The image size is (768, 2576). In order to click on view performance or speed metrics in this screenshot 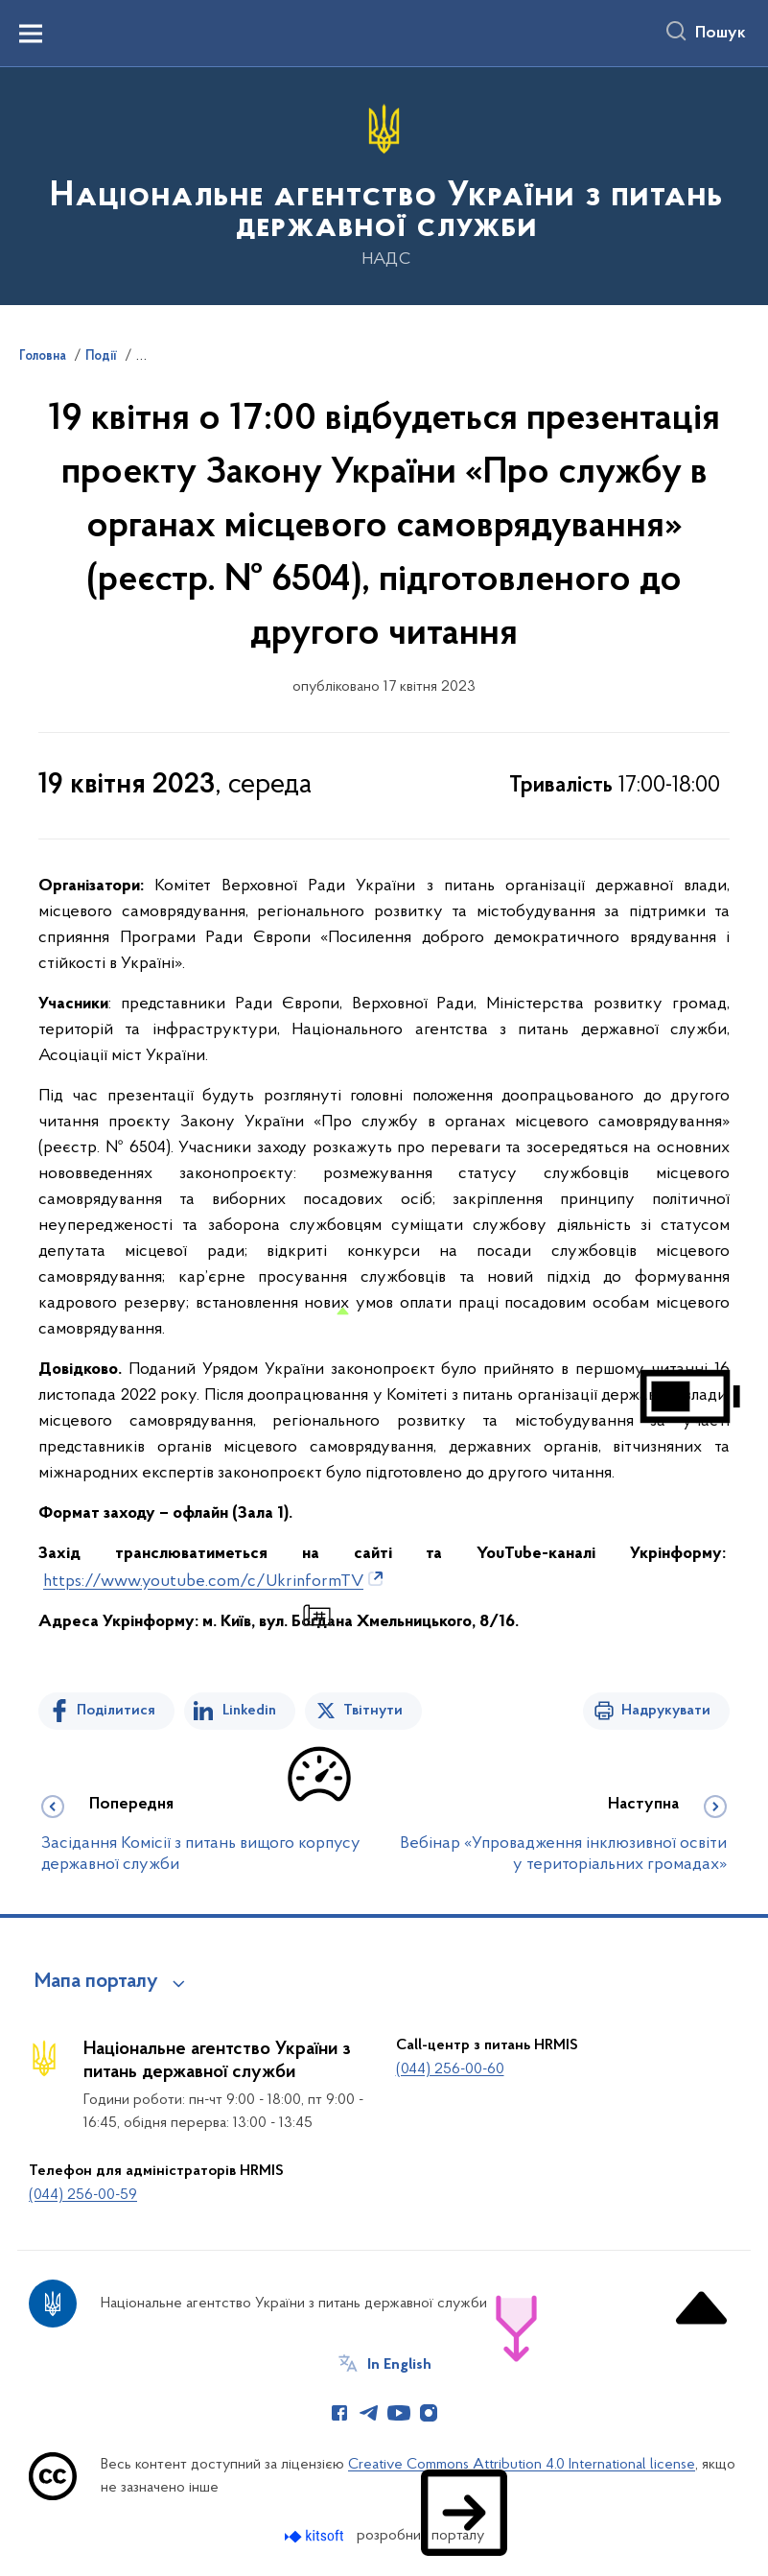, I will do `click(319, 1774)`.